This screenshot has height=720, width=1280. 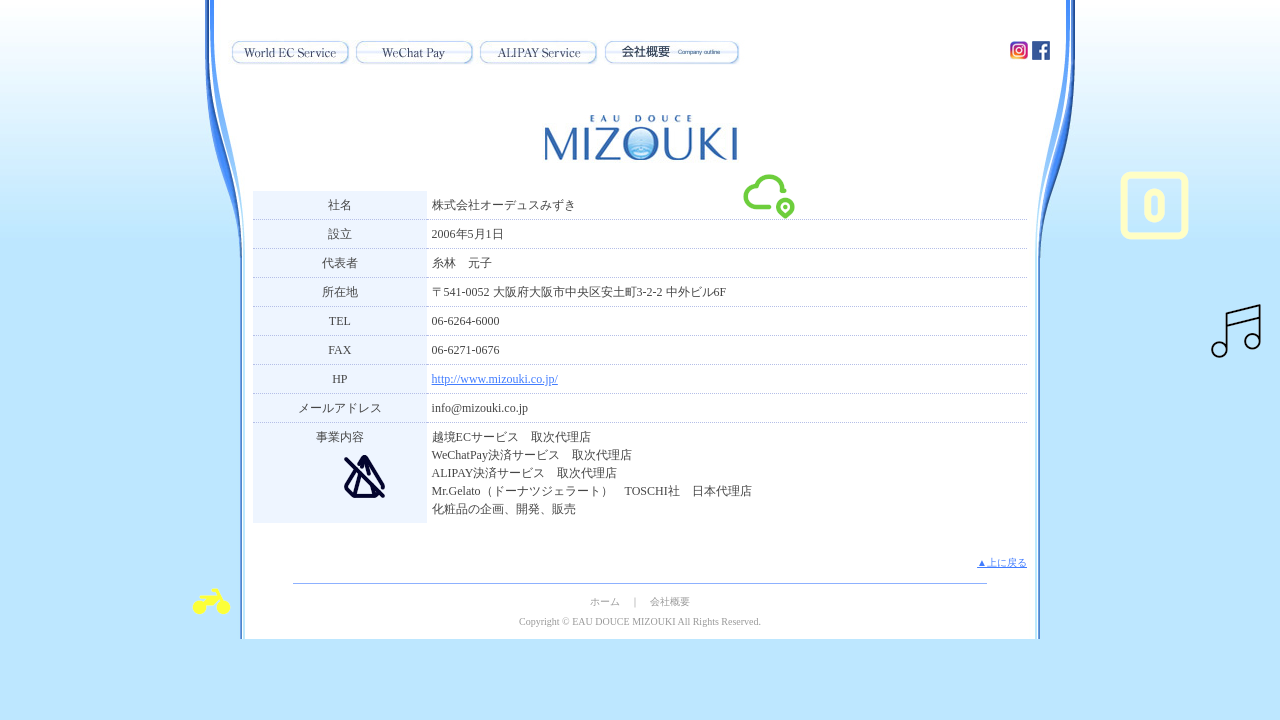 What do you see at coordinates (769, 193) in the screenshot?
I see `view cloud storage location` at bounding box center [769, 193].